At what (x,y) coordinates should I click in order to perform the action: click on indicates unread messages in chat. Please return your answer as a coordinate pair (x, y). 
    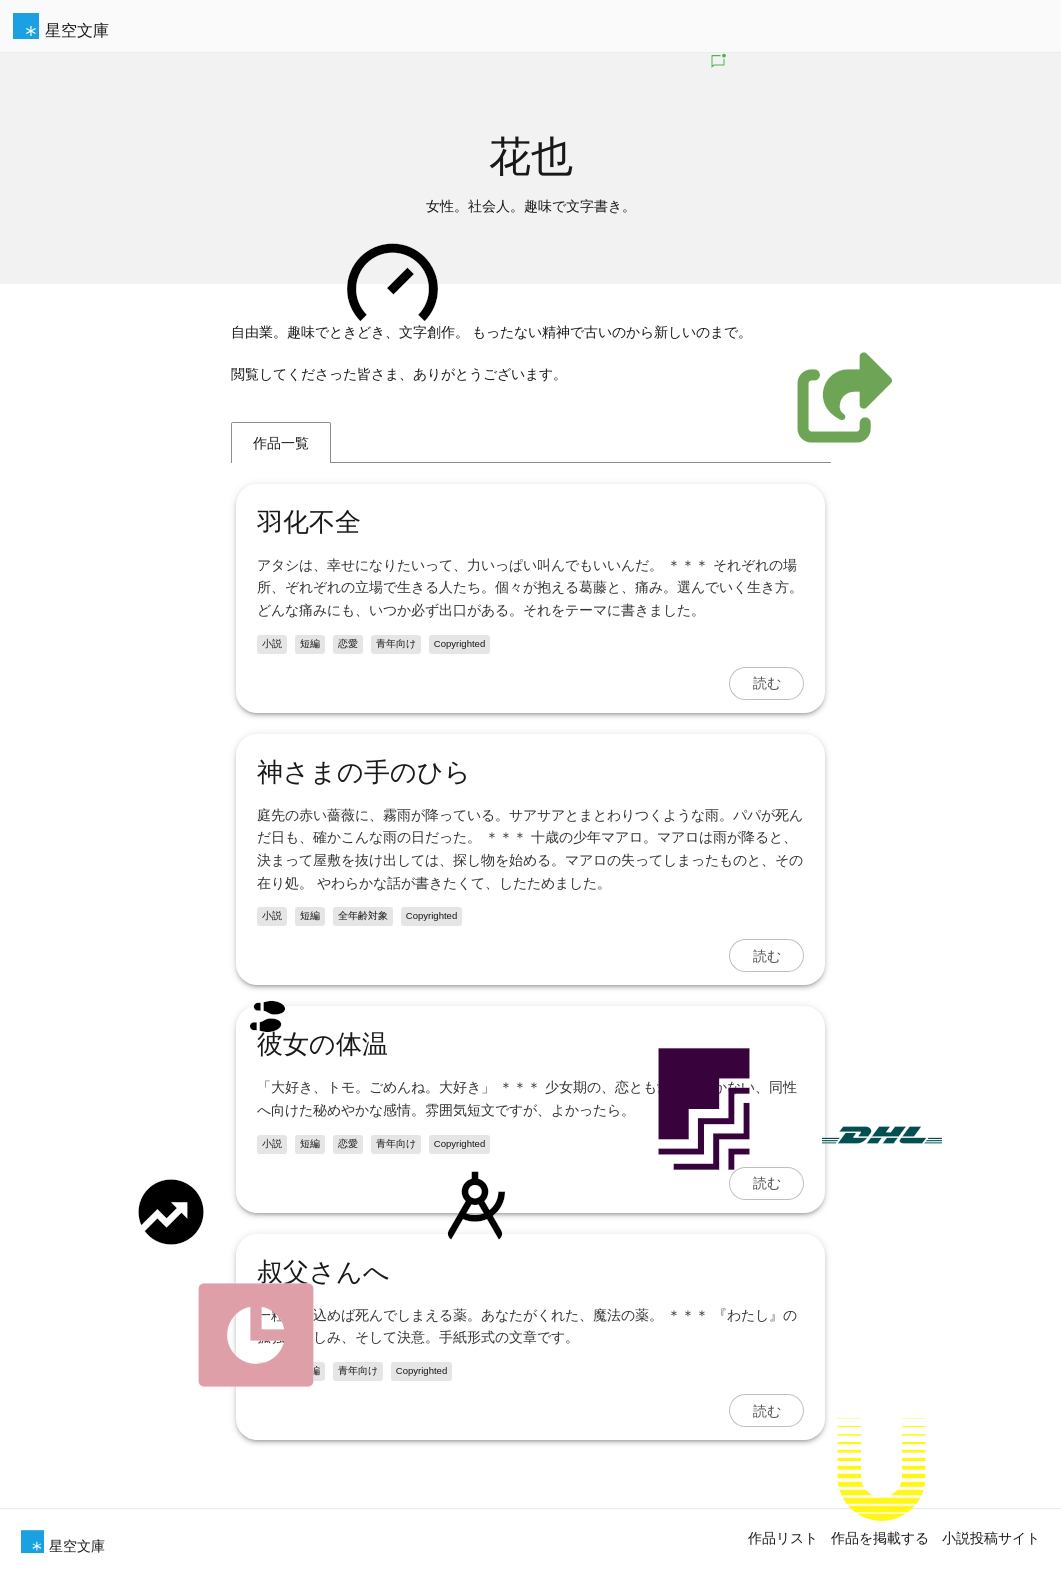
    Looking at the image, I should click on (718, 61).